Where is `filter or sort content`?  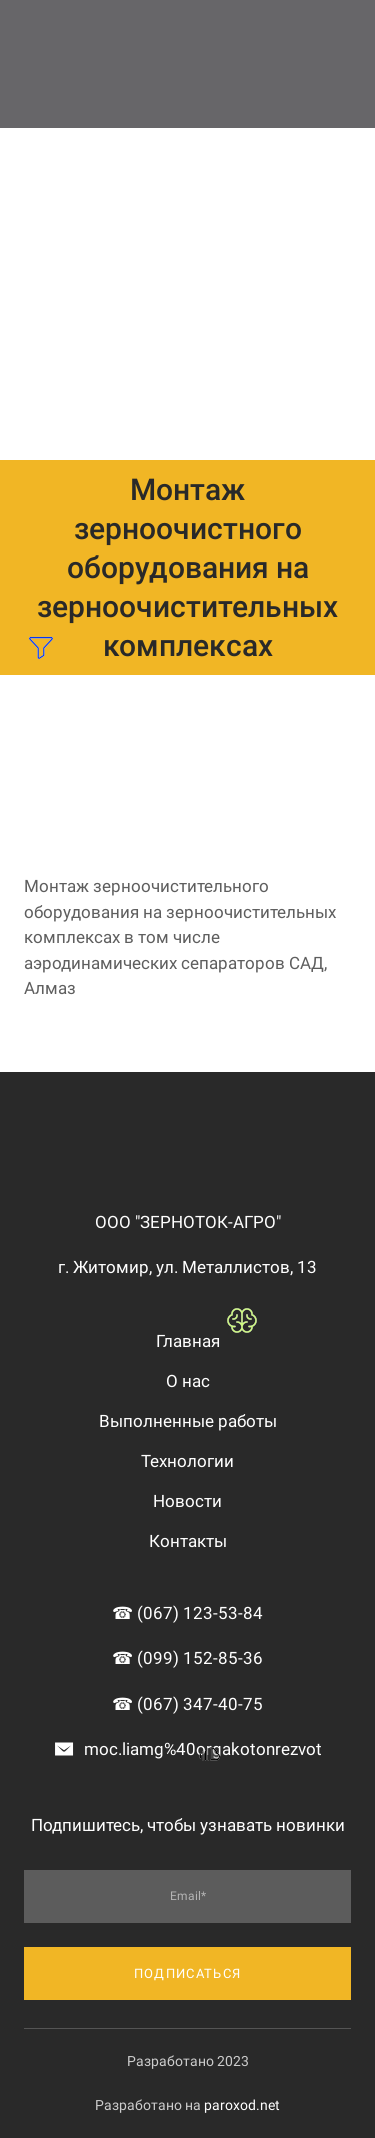
filter or sort content is located at coordinates (41, 647).